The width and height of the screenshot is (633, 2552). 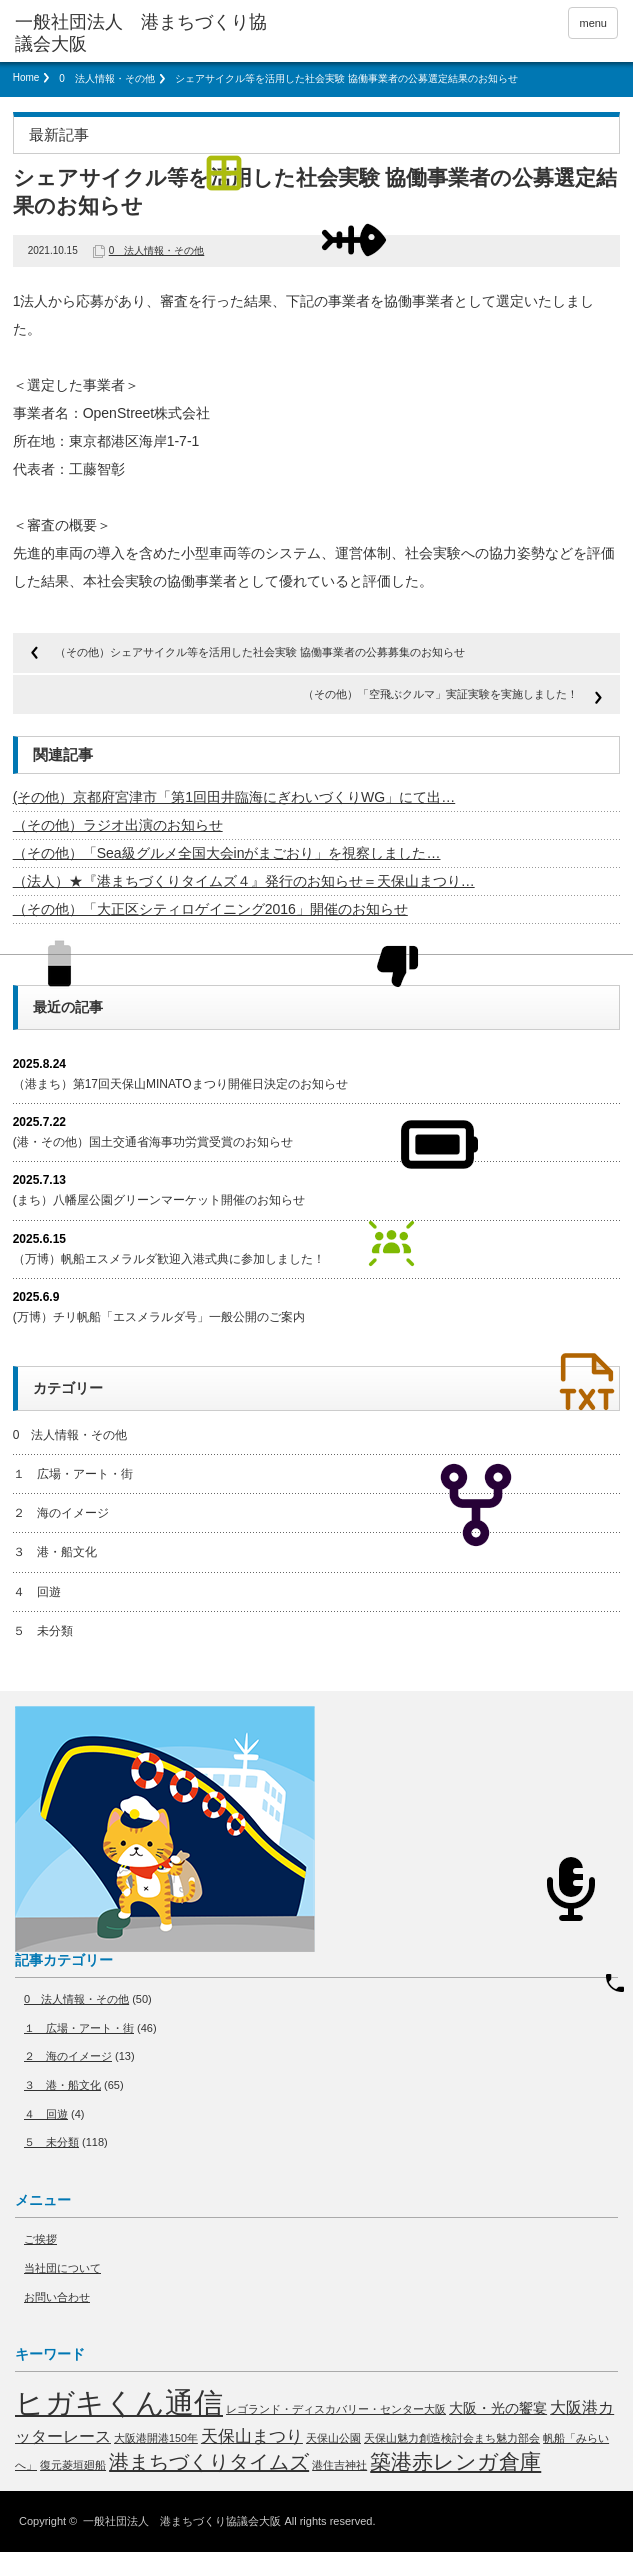 I want to click on dislike or downvote content, so click(x=397, y=966).